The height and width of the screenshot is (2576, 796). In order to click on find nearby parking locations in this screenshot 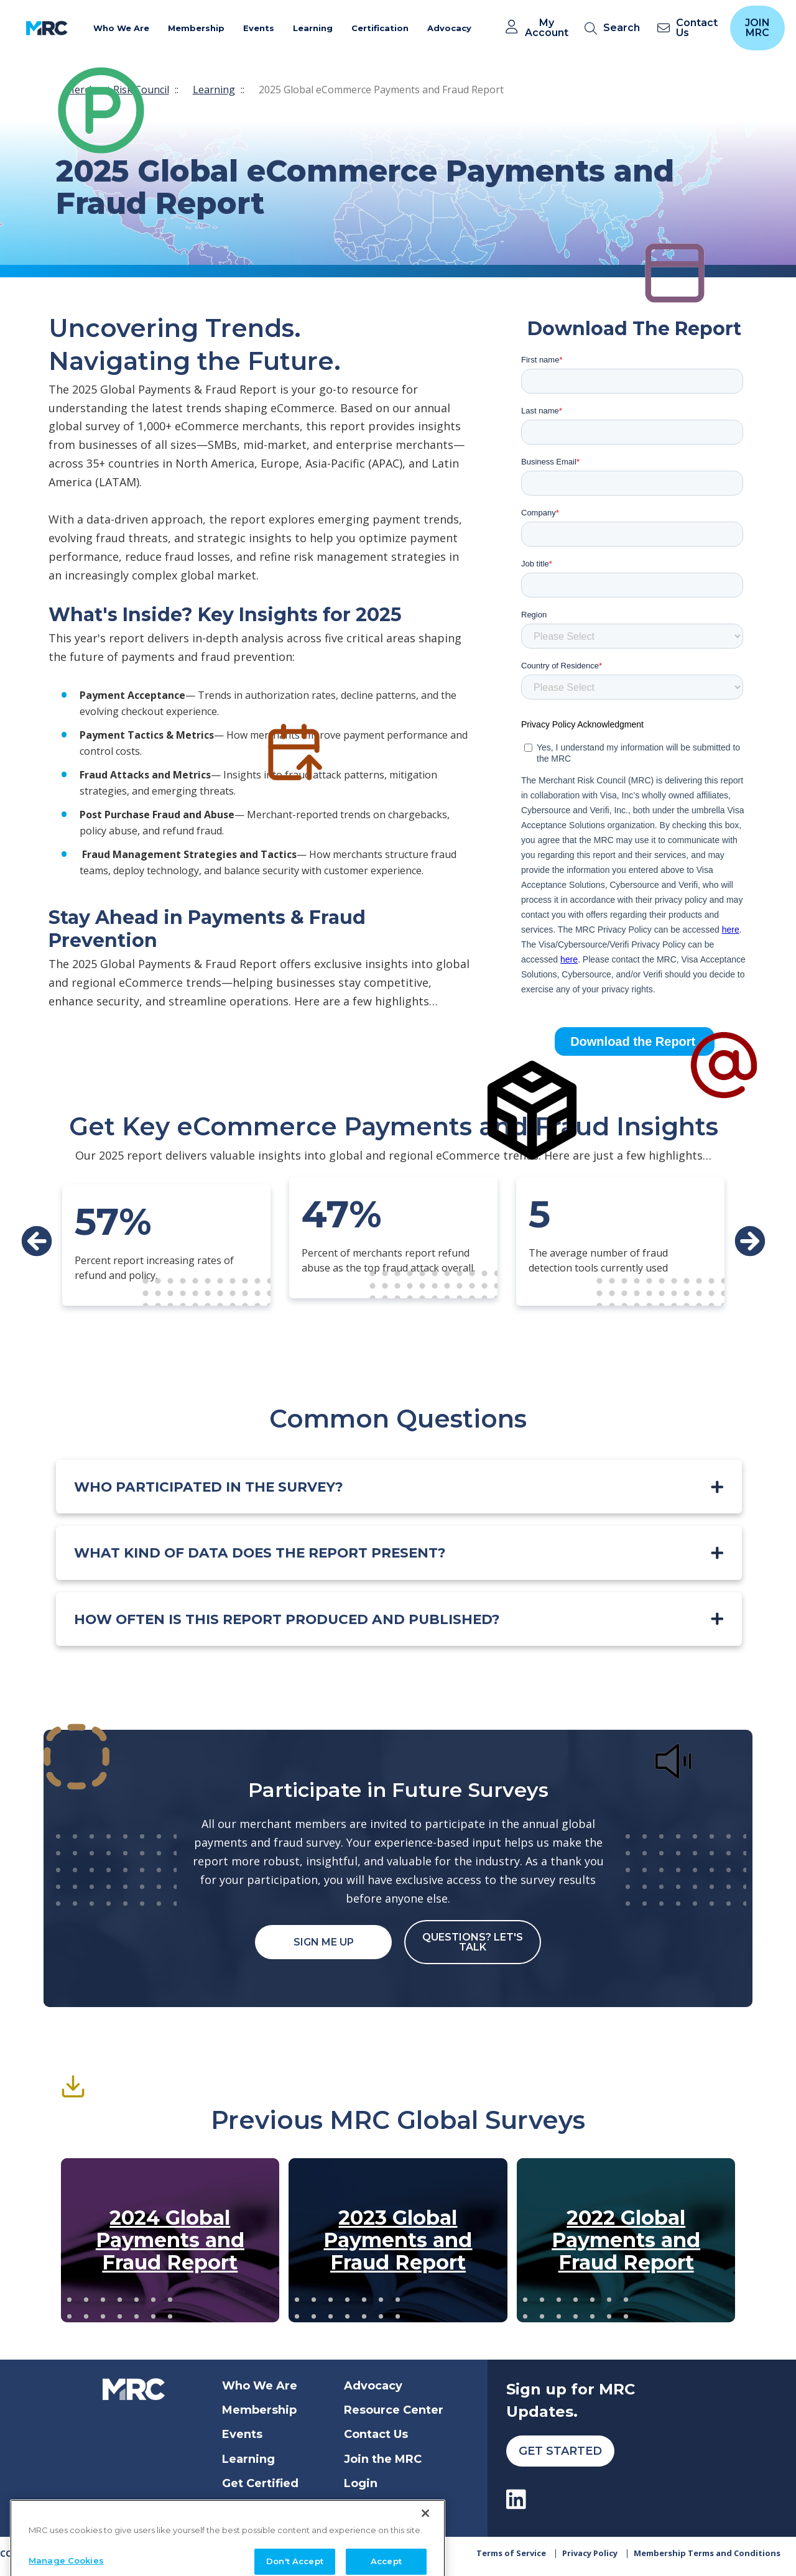, I will do `click(101, 110)`.